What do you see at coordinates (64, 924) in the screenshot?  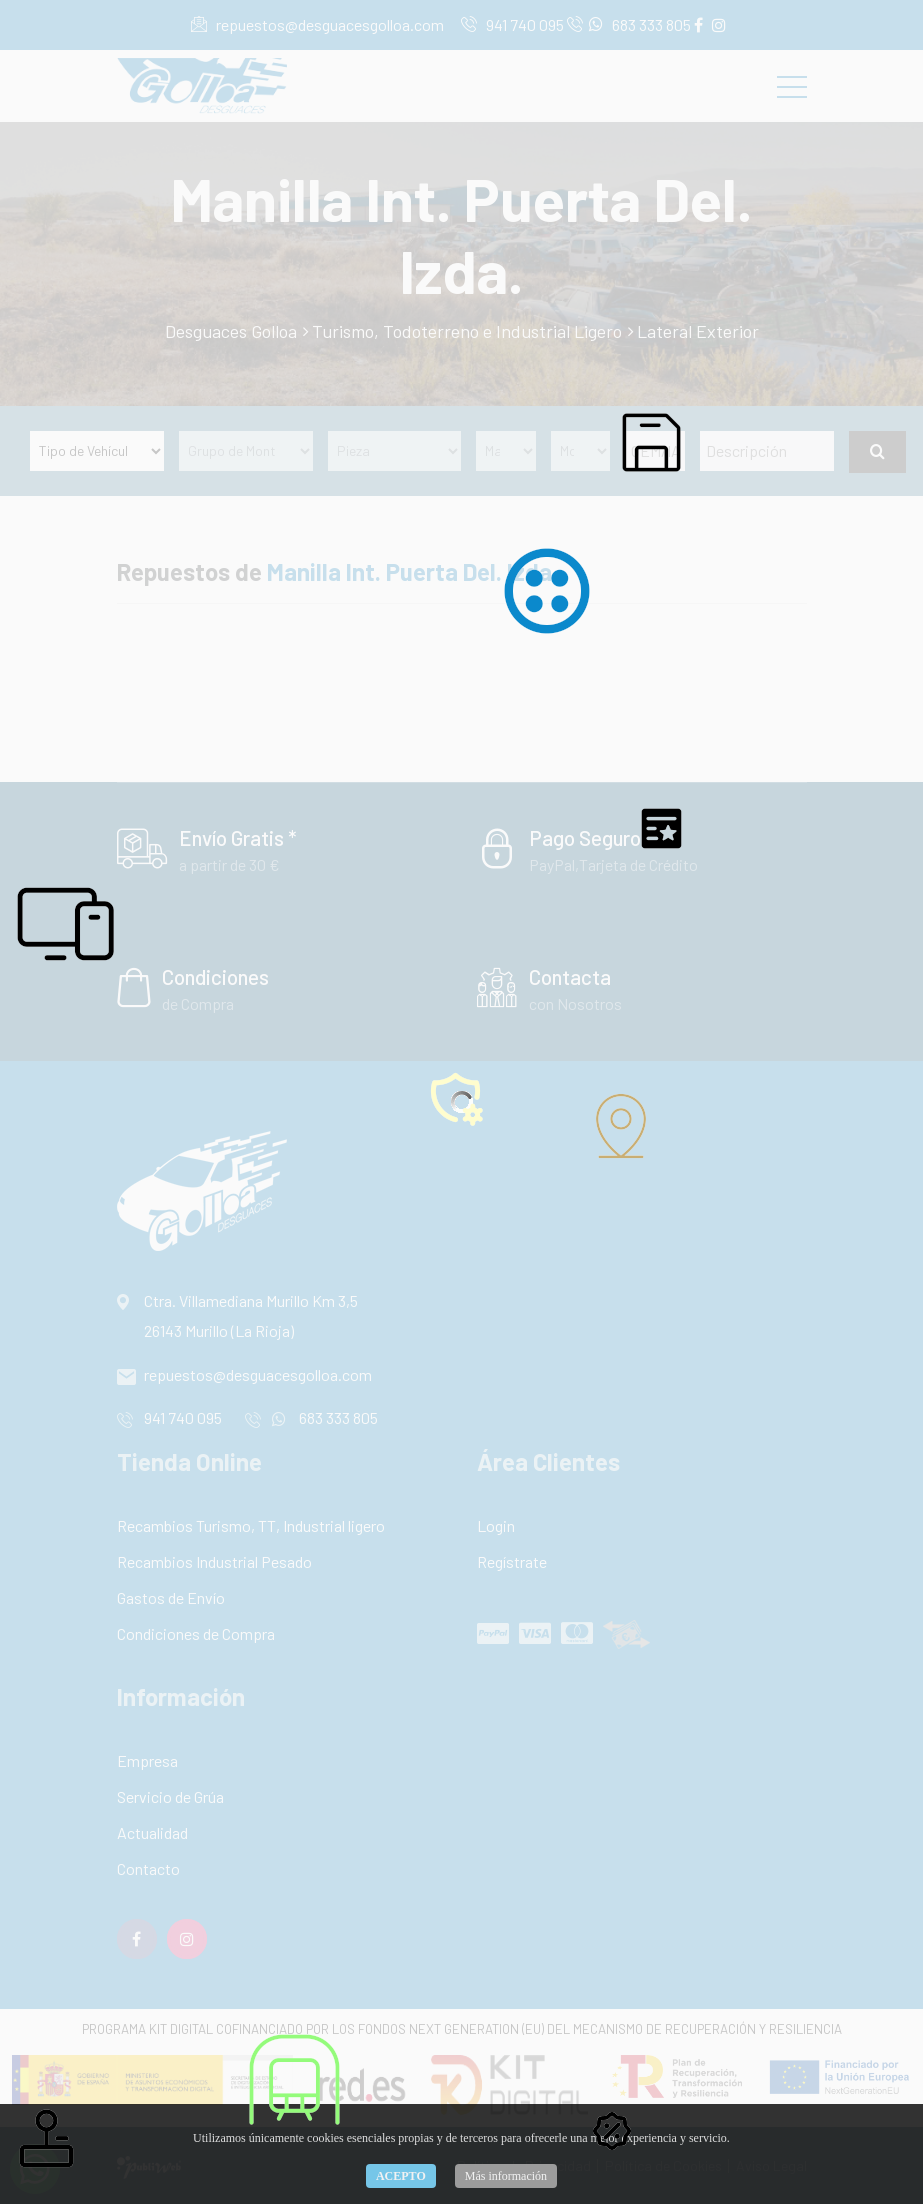 I see `manage connected devices` at bounding box center [64, 924].